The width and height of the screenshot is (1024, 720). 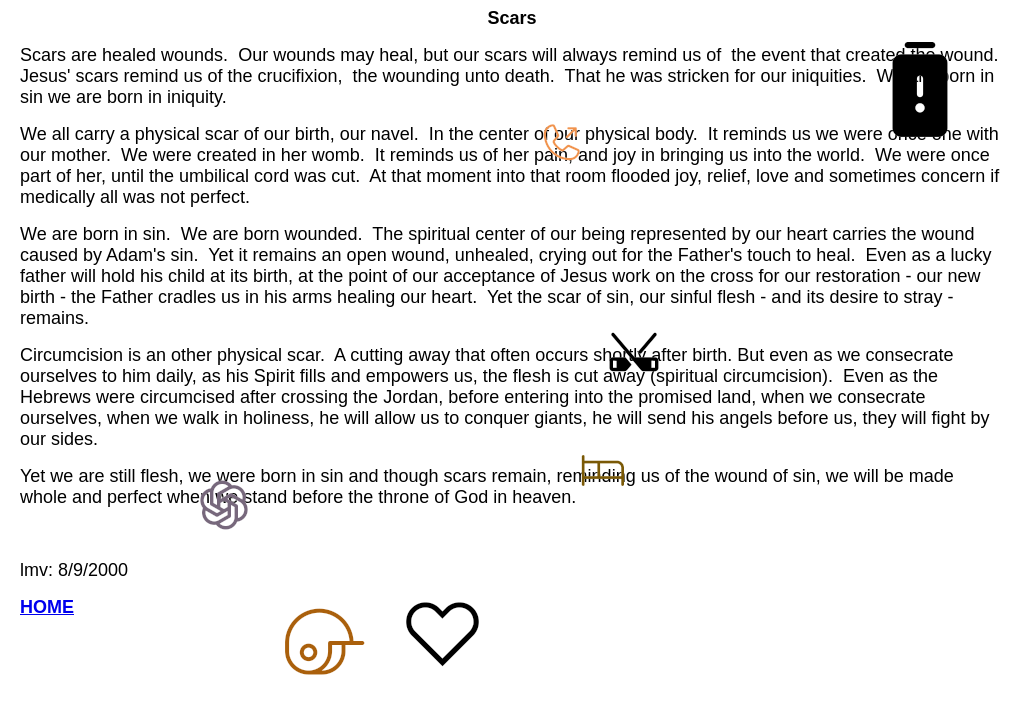 I want to click on access baseball or sports-related content, so click(x=322, y=643).